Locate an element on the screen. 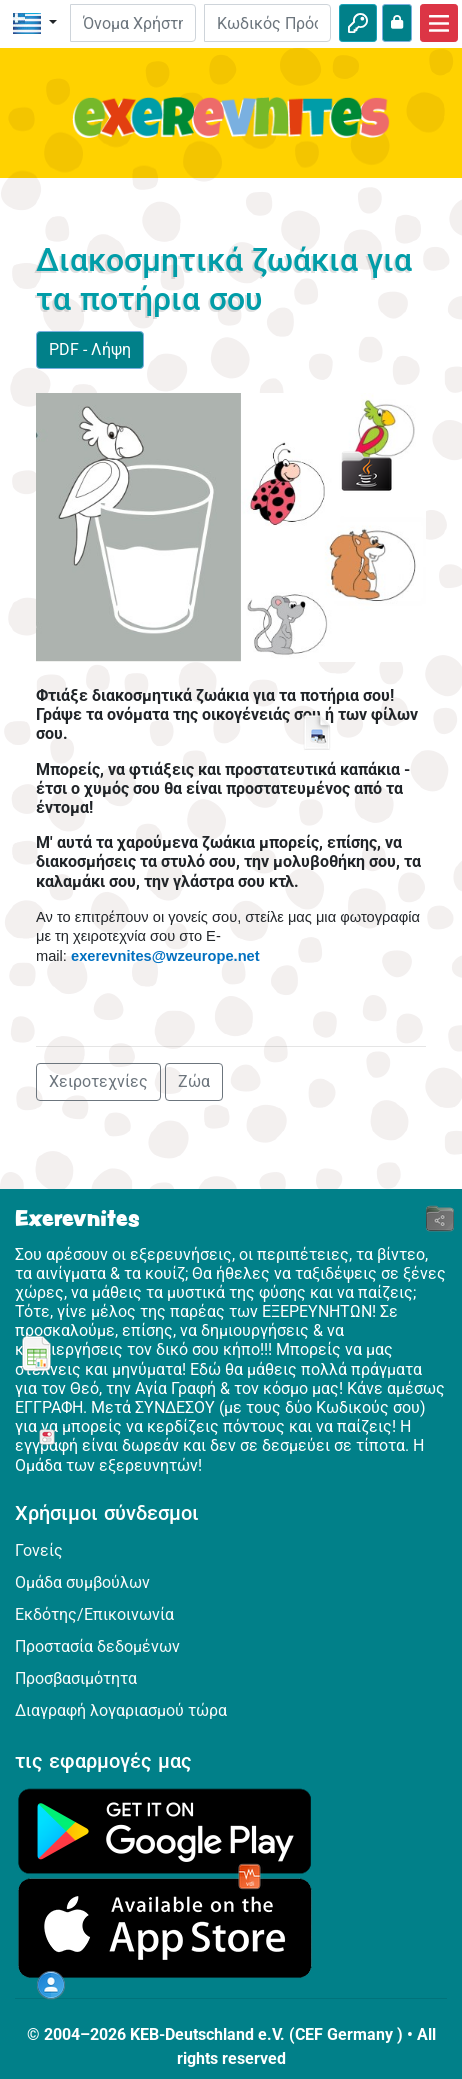  open a spreadsheet file is located at coordinates (36, 1353).